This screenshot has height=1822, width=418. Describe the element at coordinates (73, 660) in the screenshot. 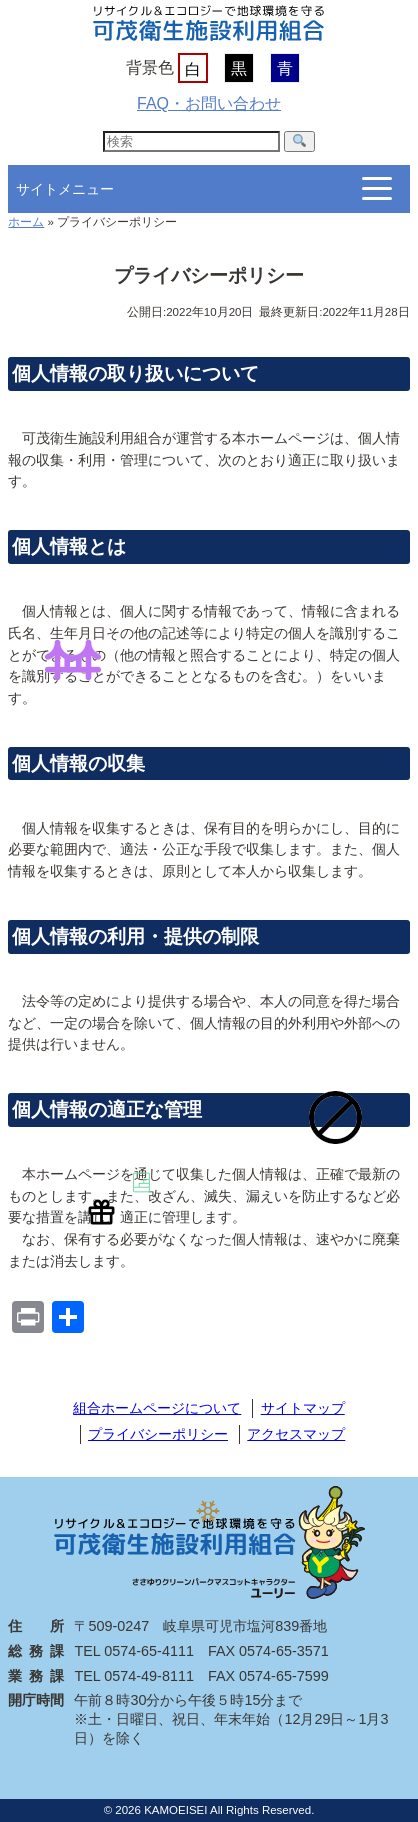

I see `view bridge or overpass information` at that location.